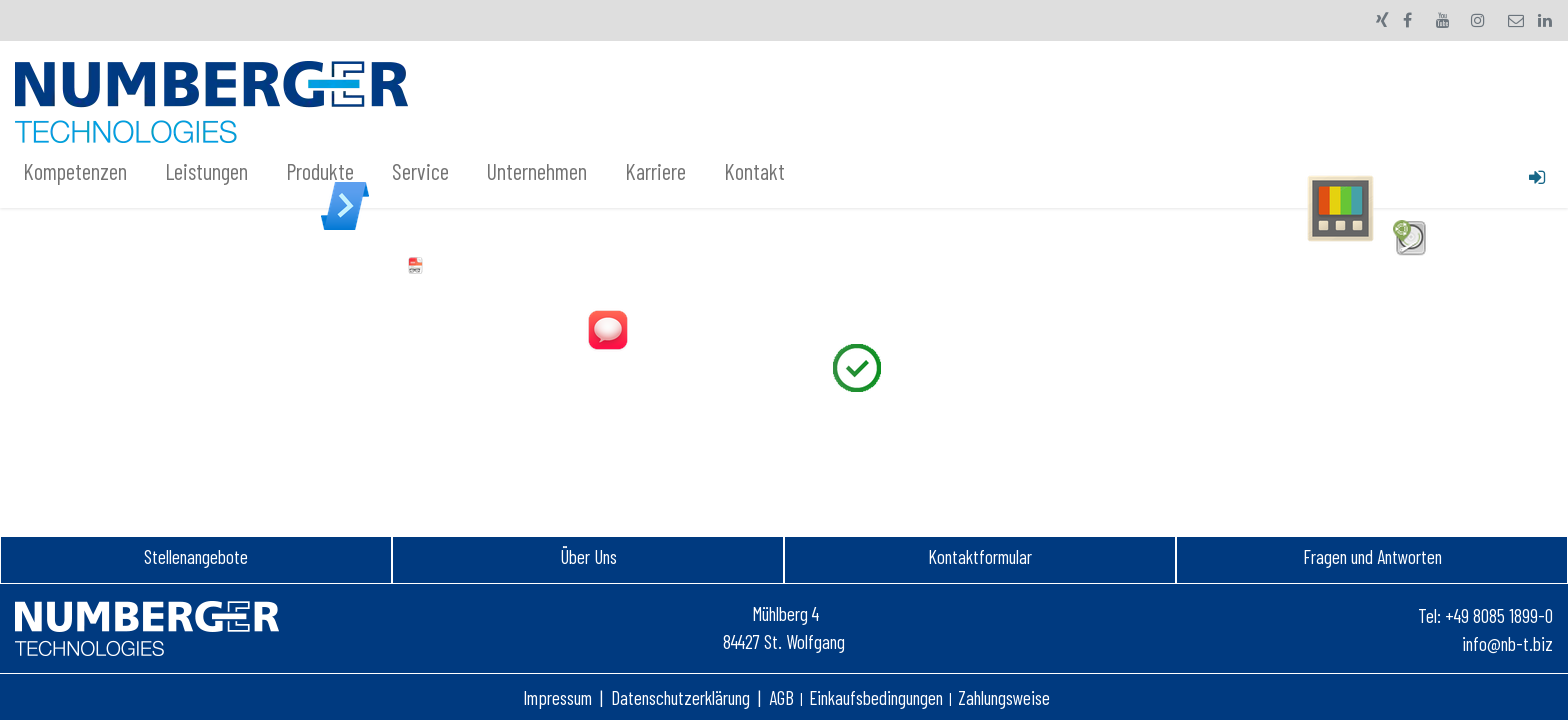  What do you see at coordinates (415, 265) in the screenshot?
I see `open the papers app for reading articles` at bounding box center [415, 265].